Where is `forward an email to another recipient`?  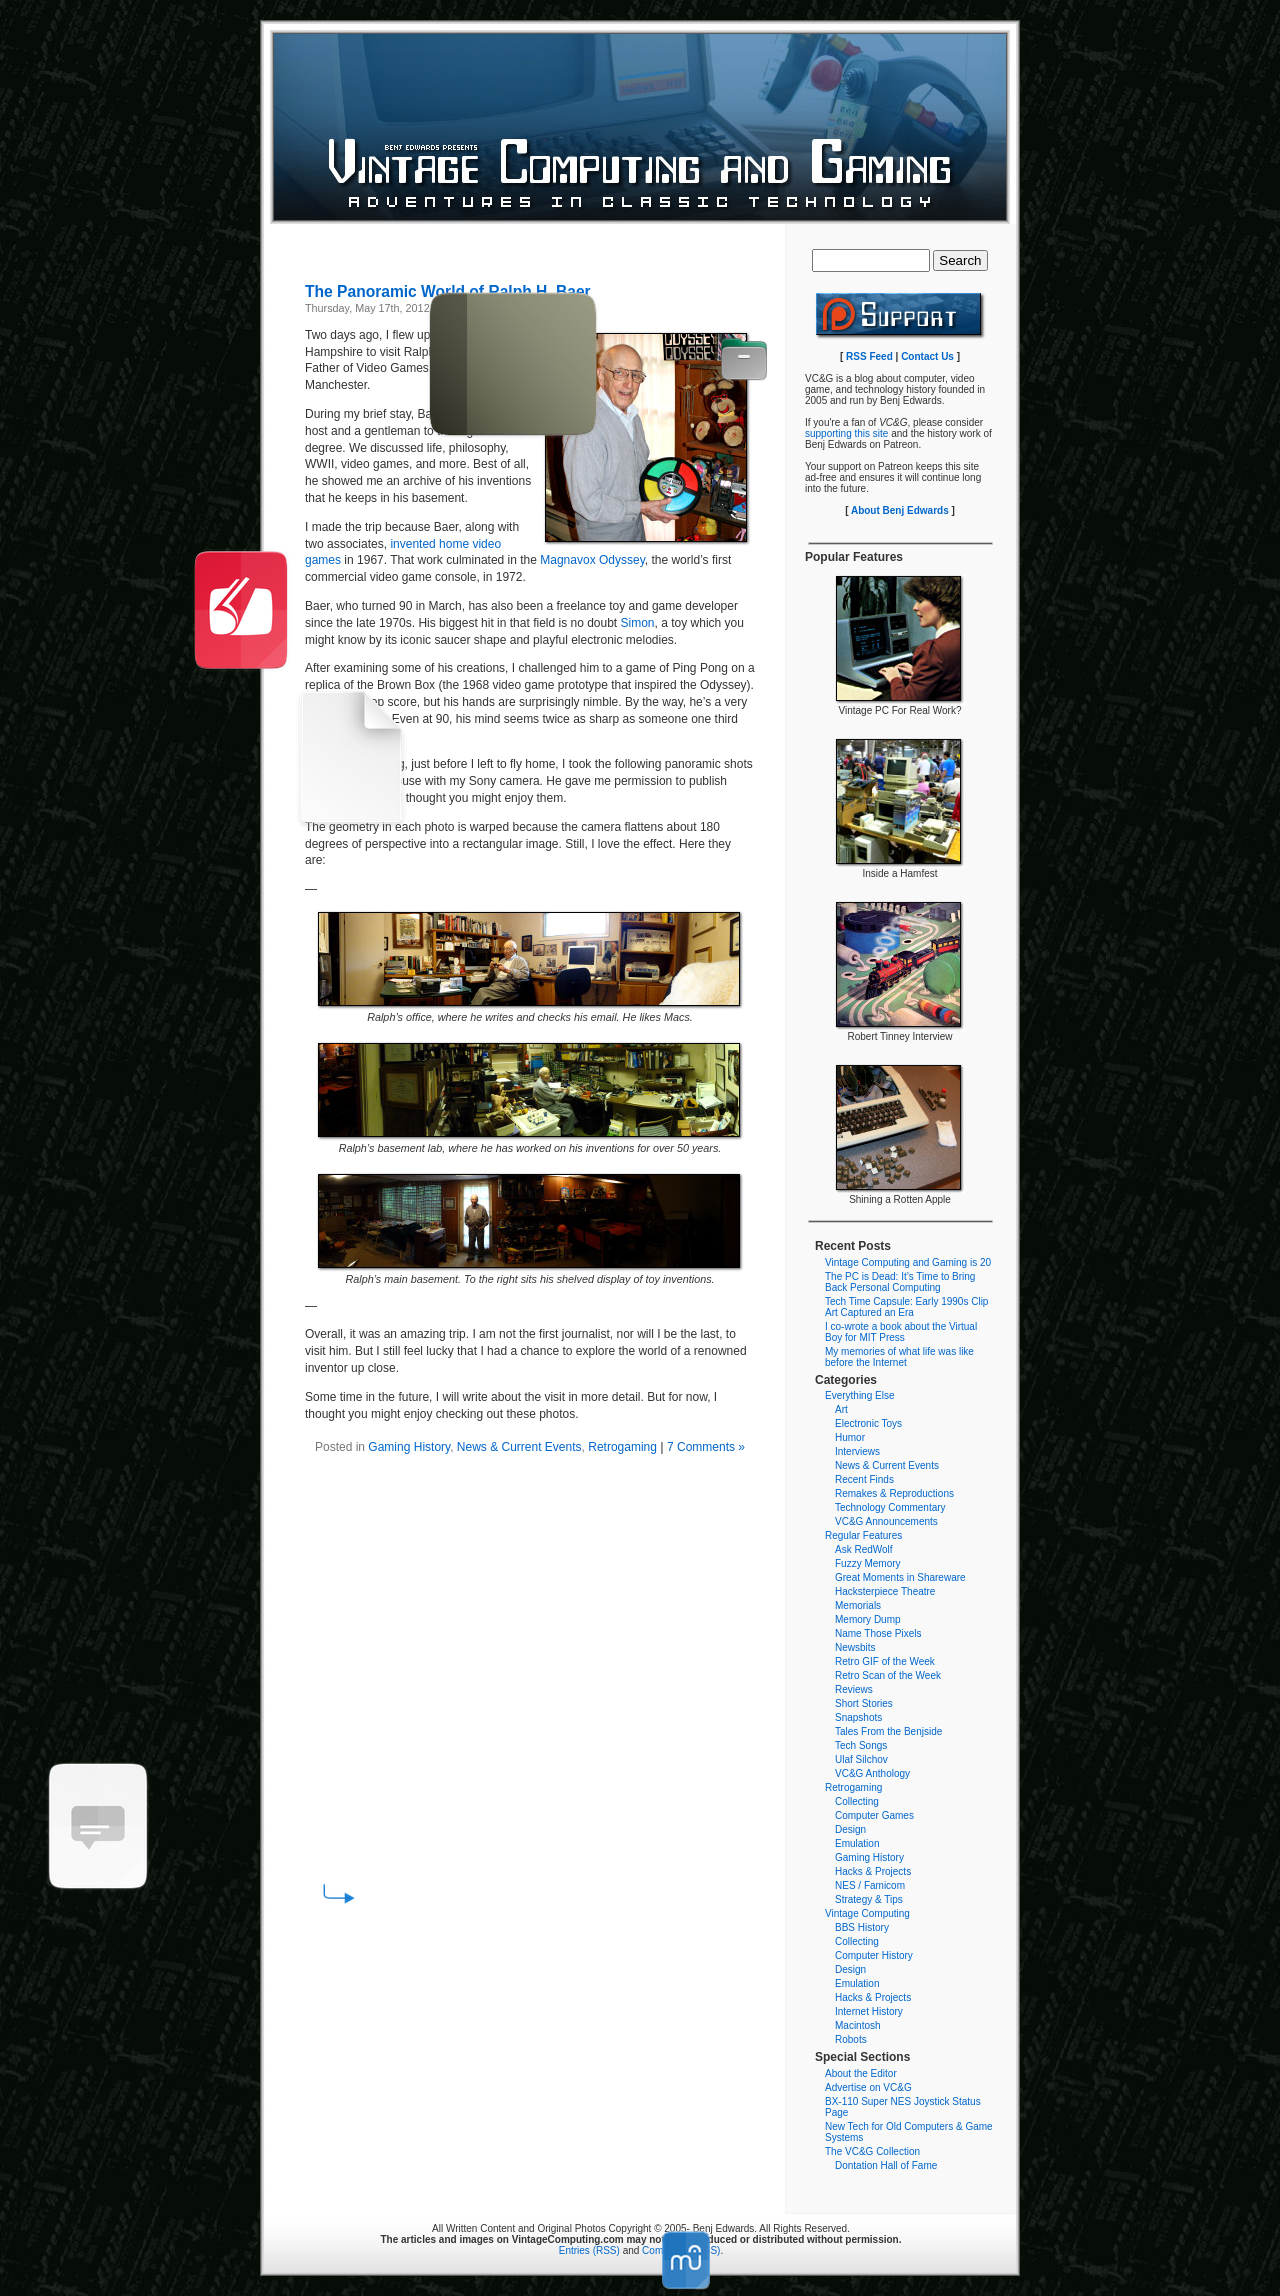 forward an email to another recipient is located at coordinates (339, 1891).